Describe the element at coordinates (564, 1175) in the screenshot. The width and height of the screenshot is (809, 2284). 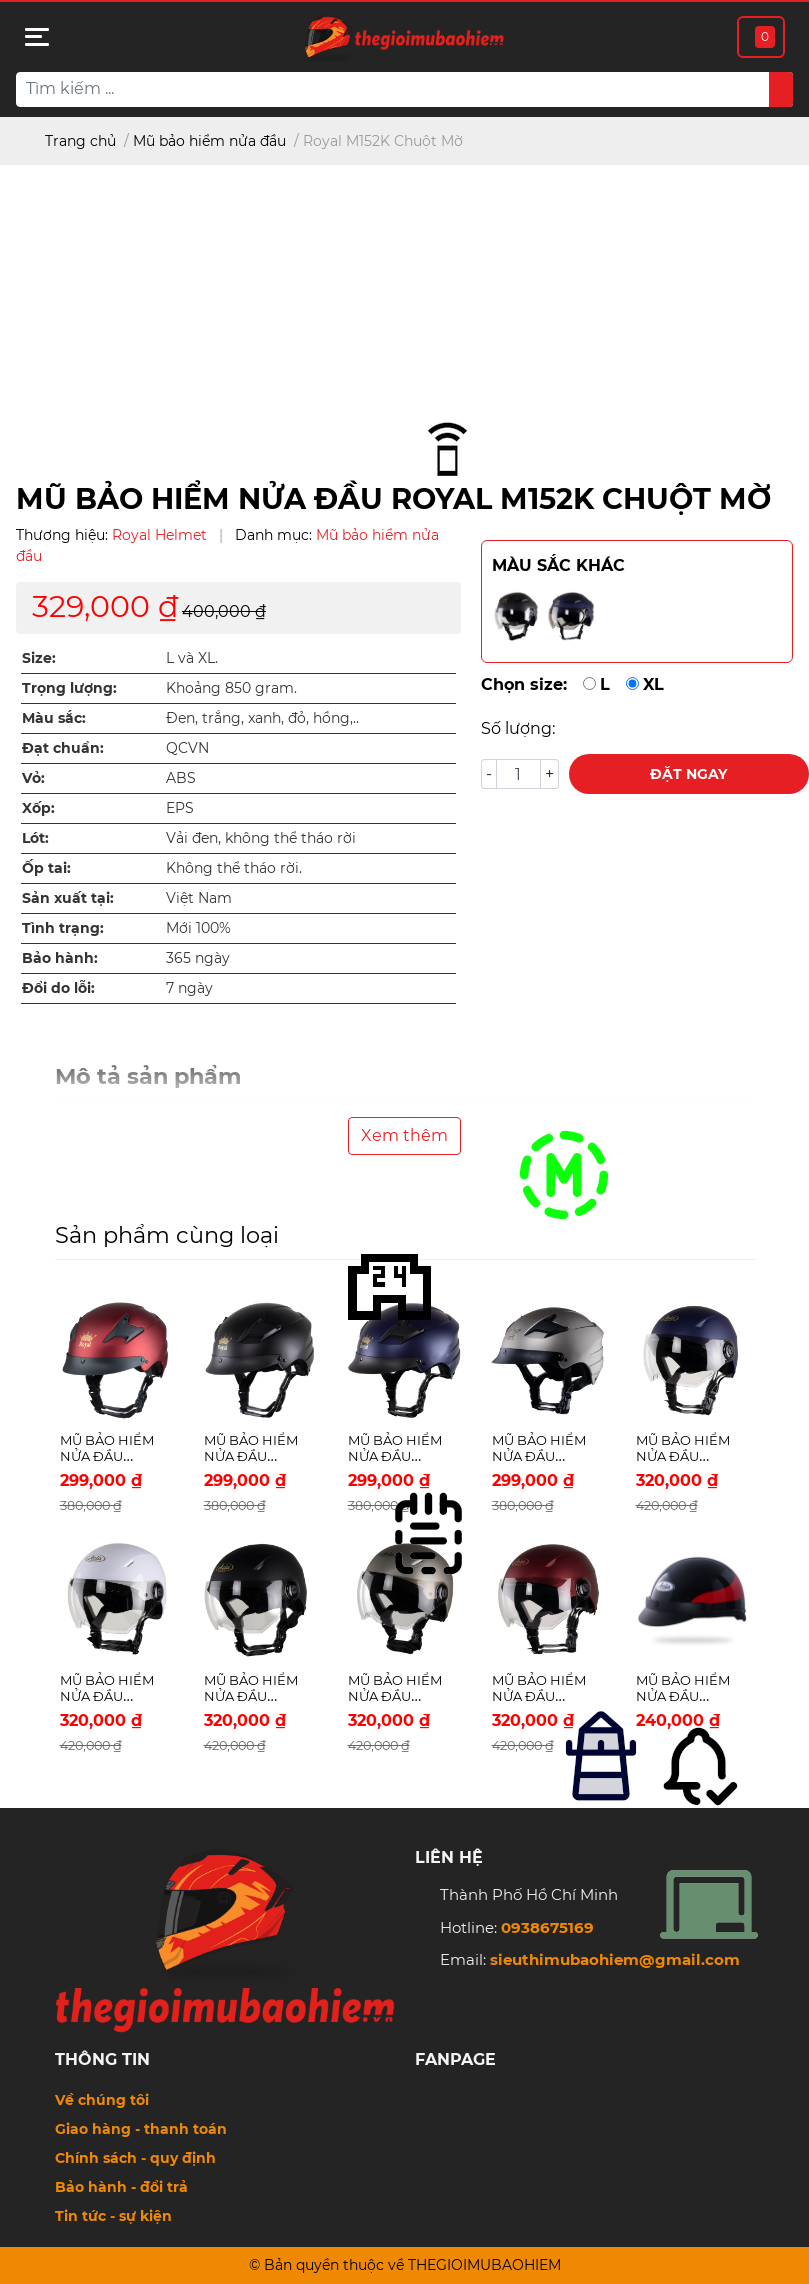
I see `indicates a pending or in-progress medium priority status` at that location.